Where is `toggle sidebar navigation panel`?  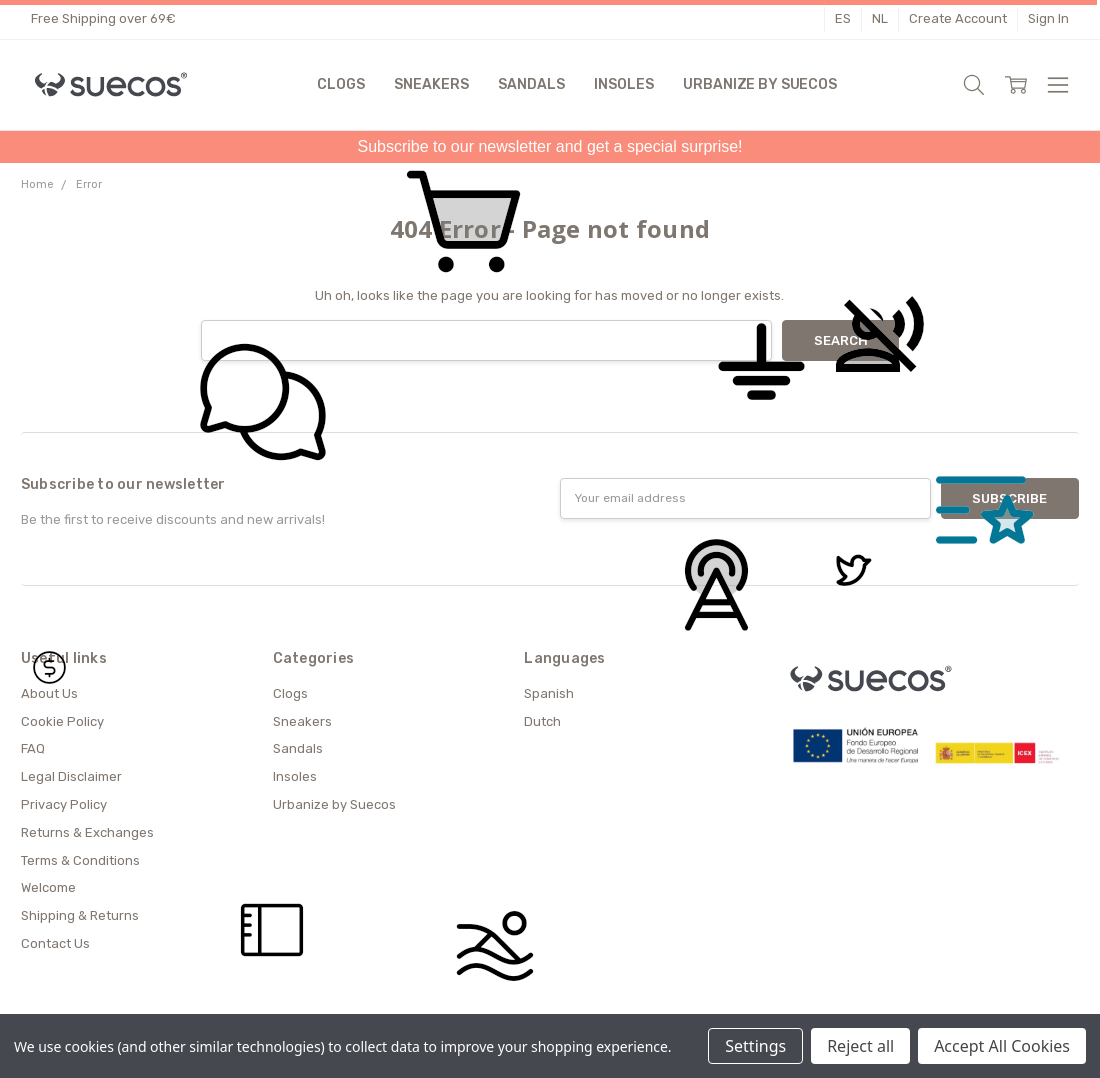
toggle sidebar navigation panel is located at coordinates (272, 930).